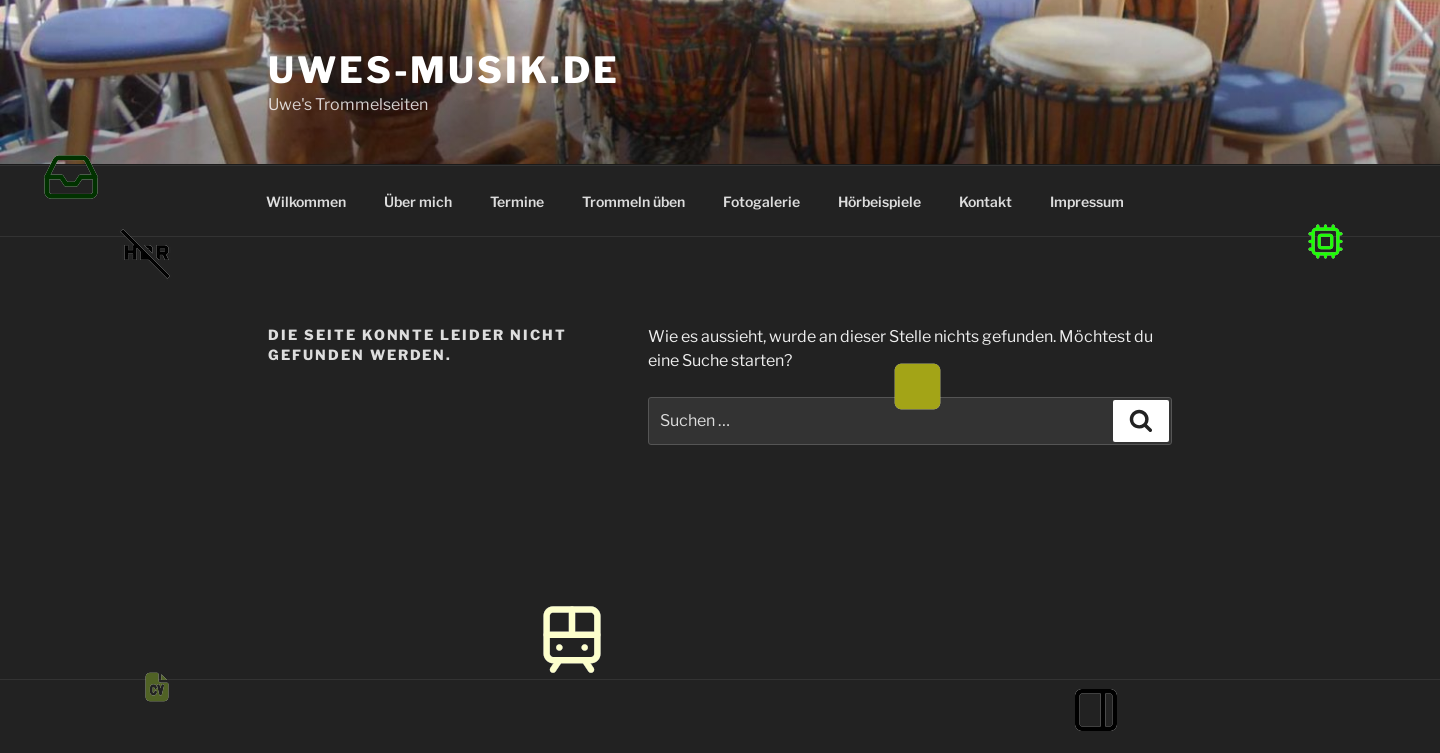 The image size is (1440, 753). What do you see at coordinates (146, 252) in the screenshot?
I see `disable HDR mode in camera settings` at bounding box center [146, 252].